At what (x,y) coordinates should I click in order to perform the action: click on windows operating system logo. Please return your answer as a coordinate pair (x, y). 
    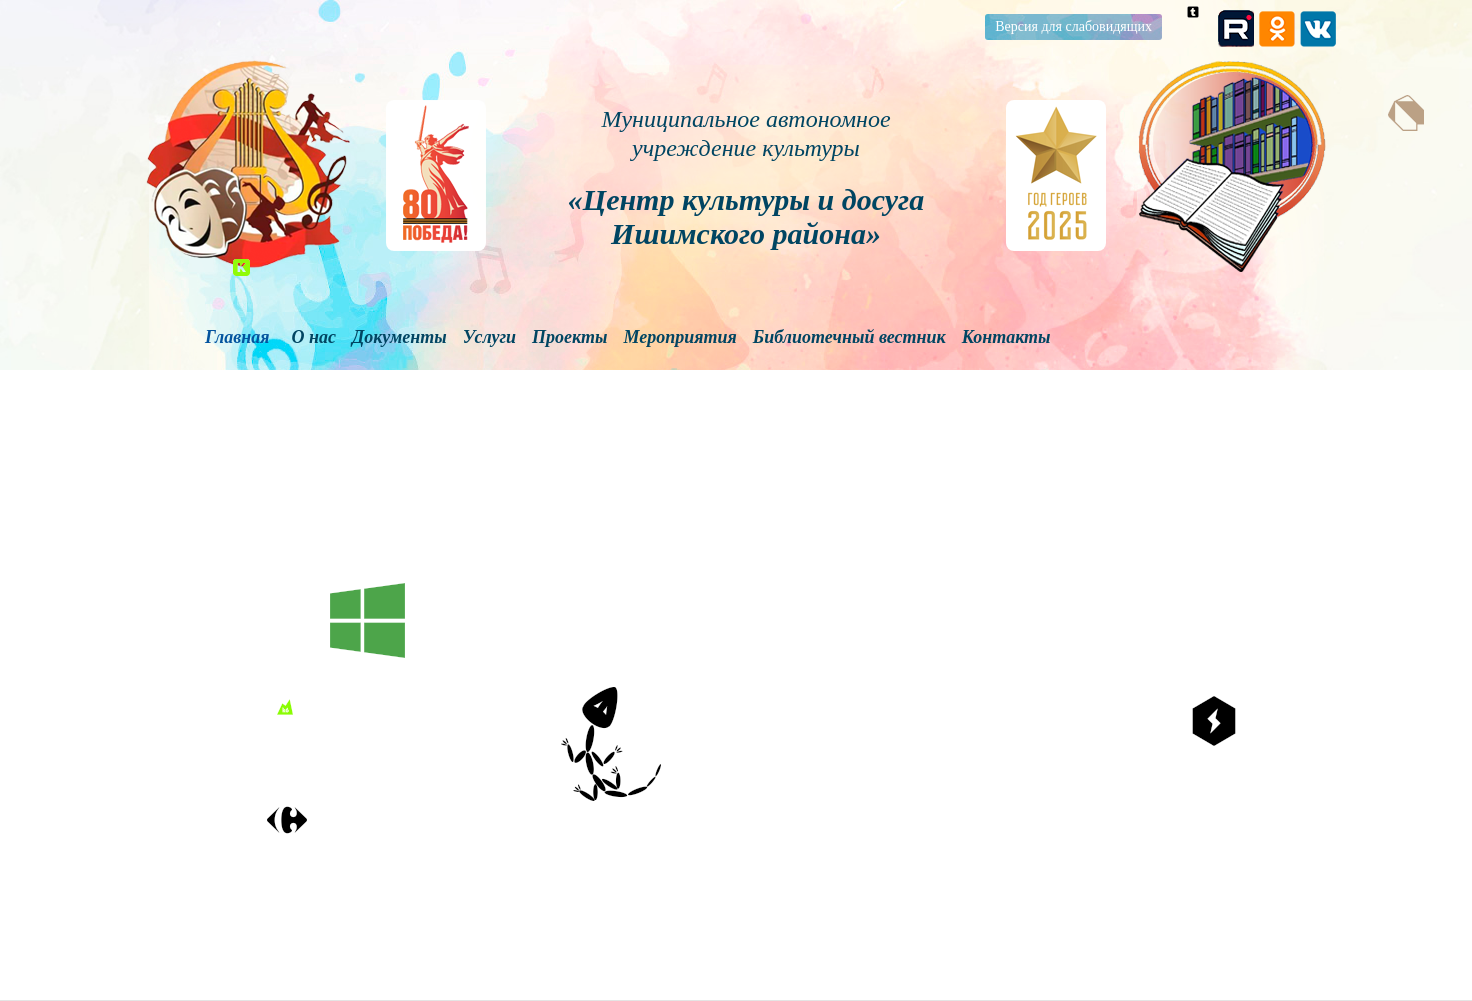
    Looking at the image, I should click on (367, 620).